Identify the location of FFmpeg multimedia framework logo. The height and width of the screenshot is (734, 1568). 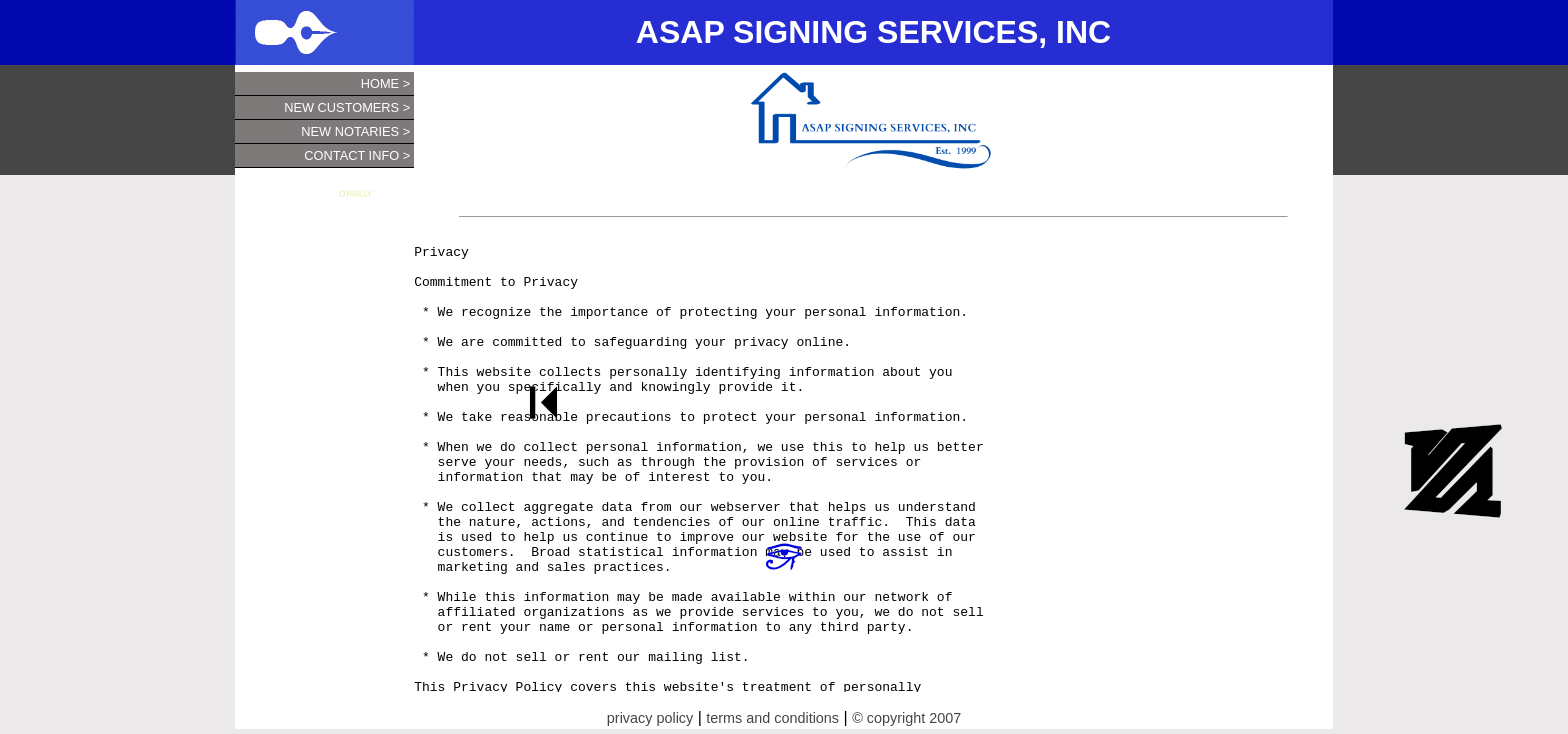
(1453, 471).